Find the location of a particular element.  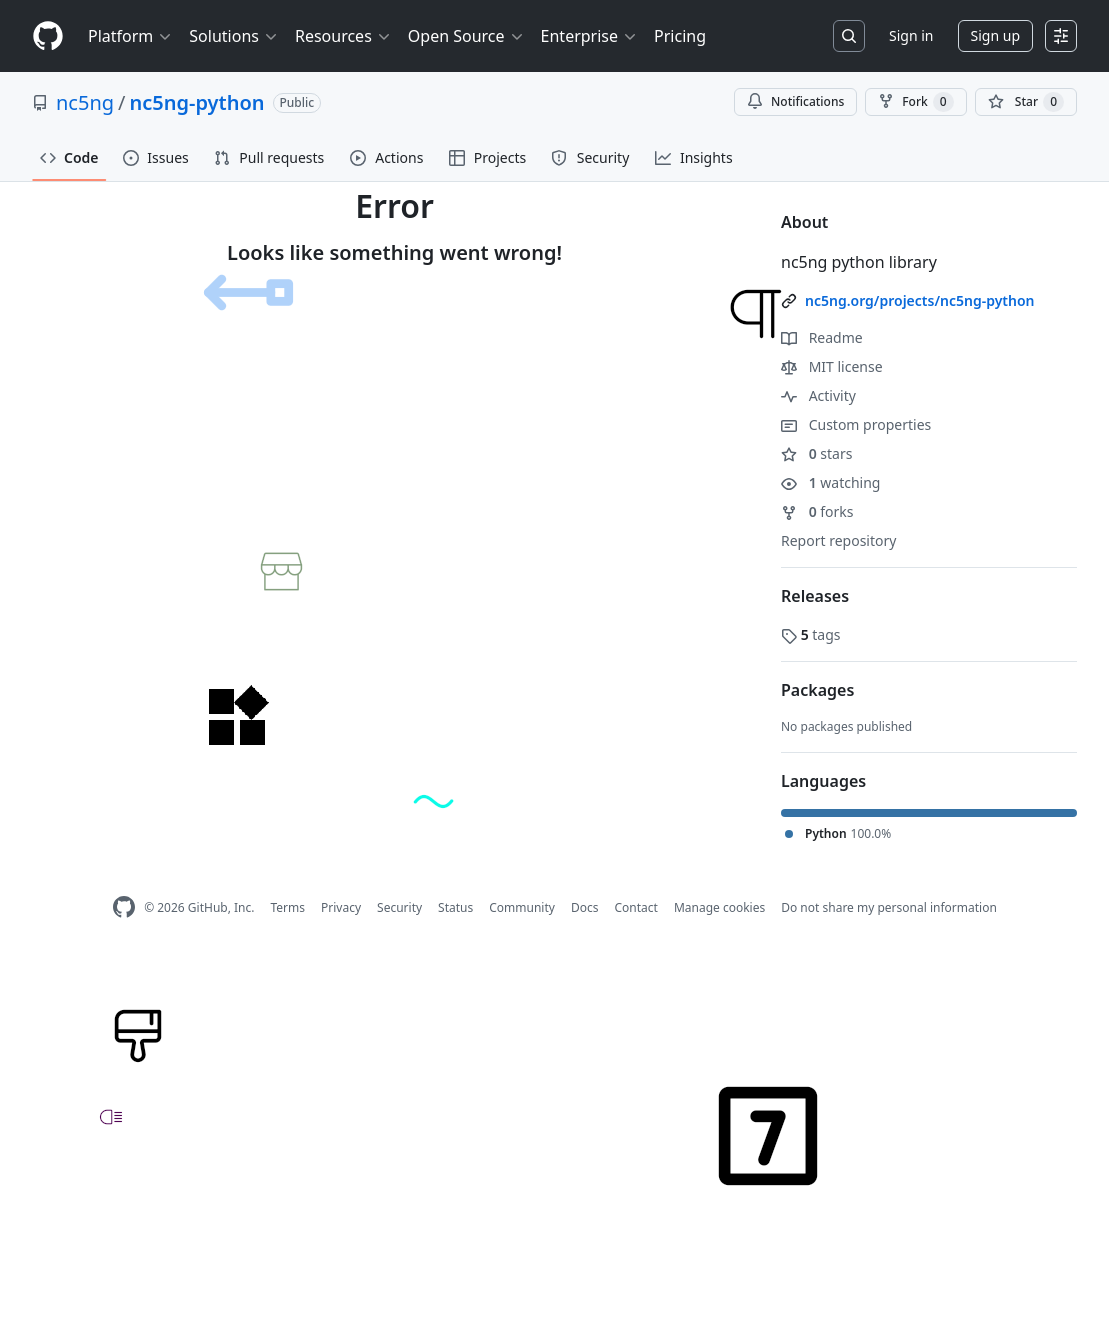

indicates approximate or similar value is located at coordinates (433, 801).